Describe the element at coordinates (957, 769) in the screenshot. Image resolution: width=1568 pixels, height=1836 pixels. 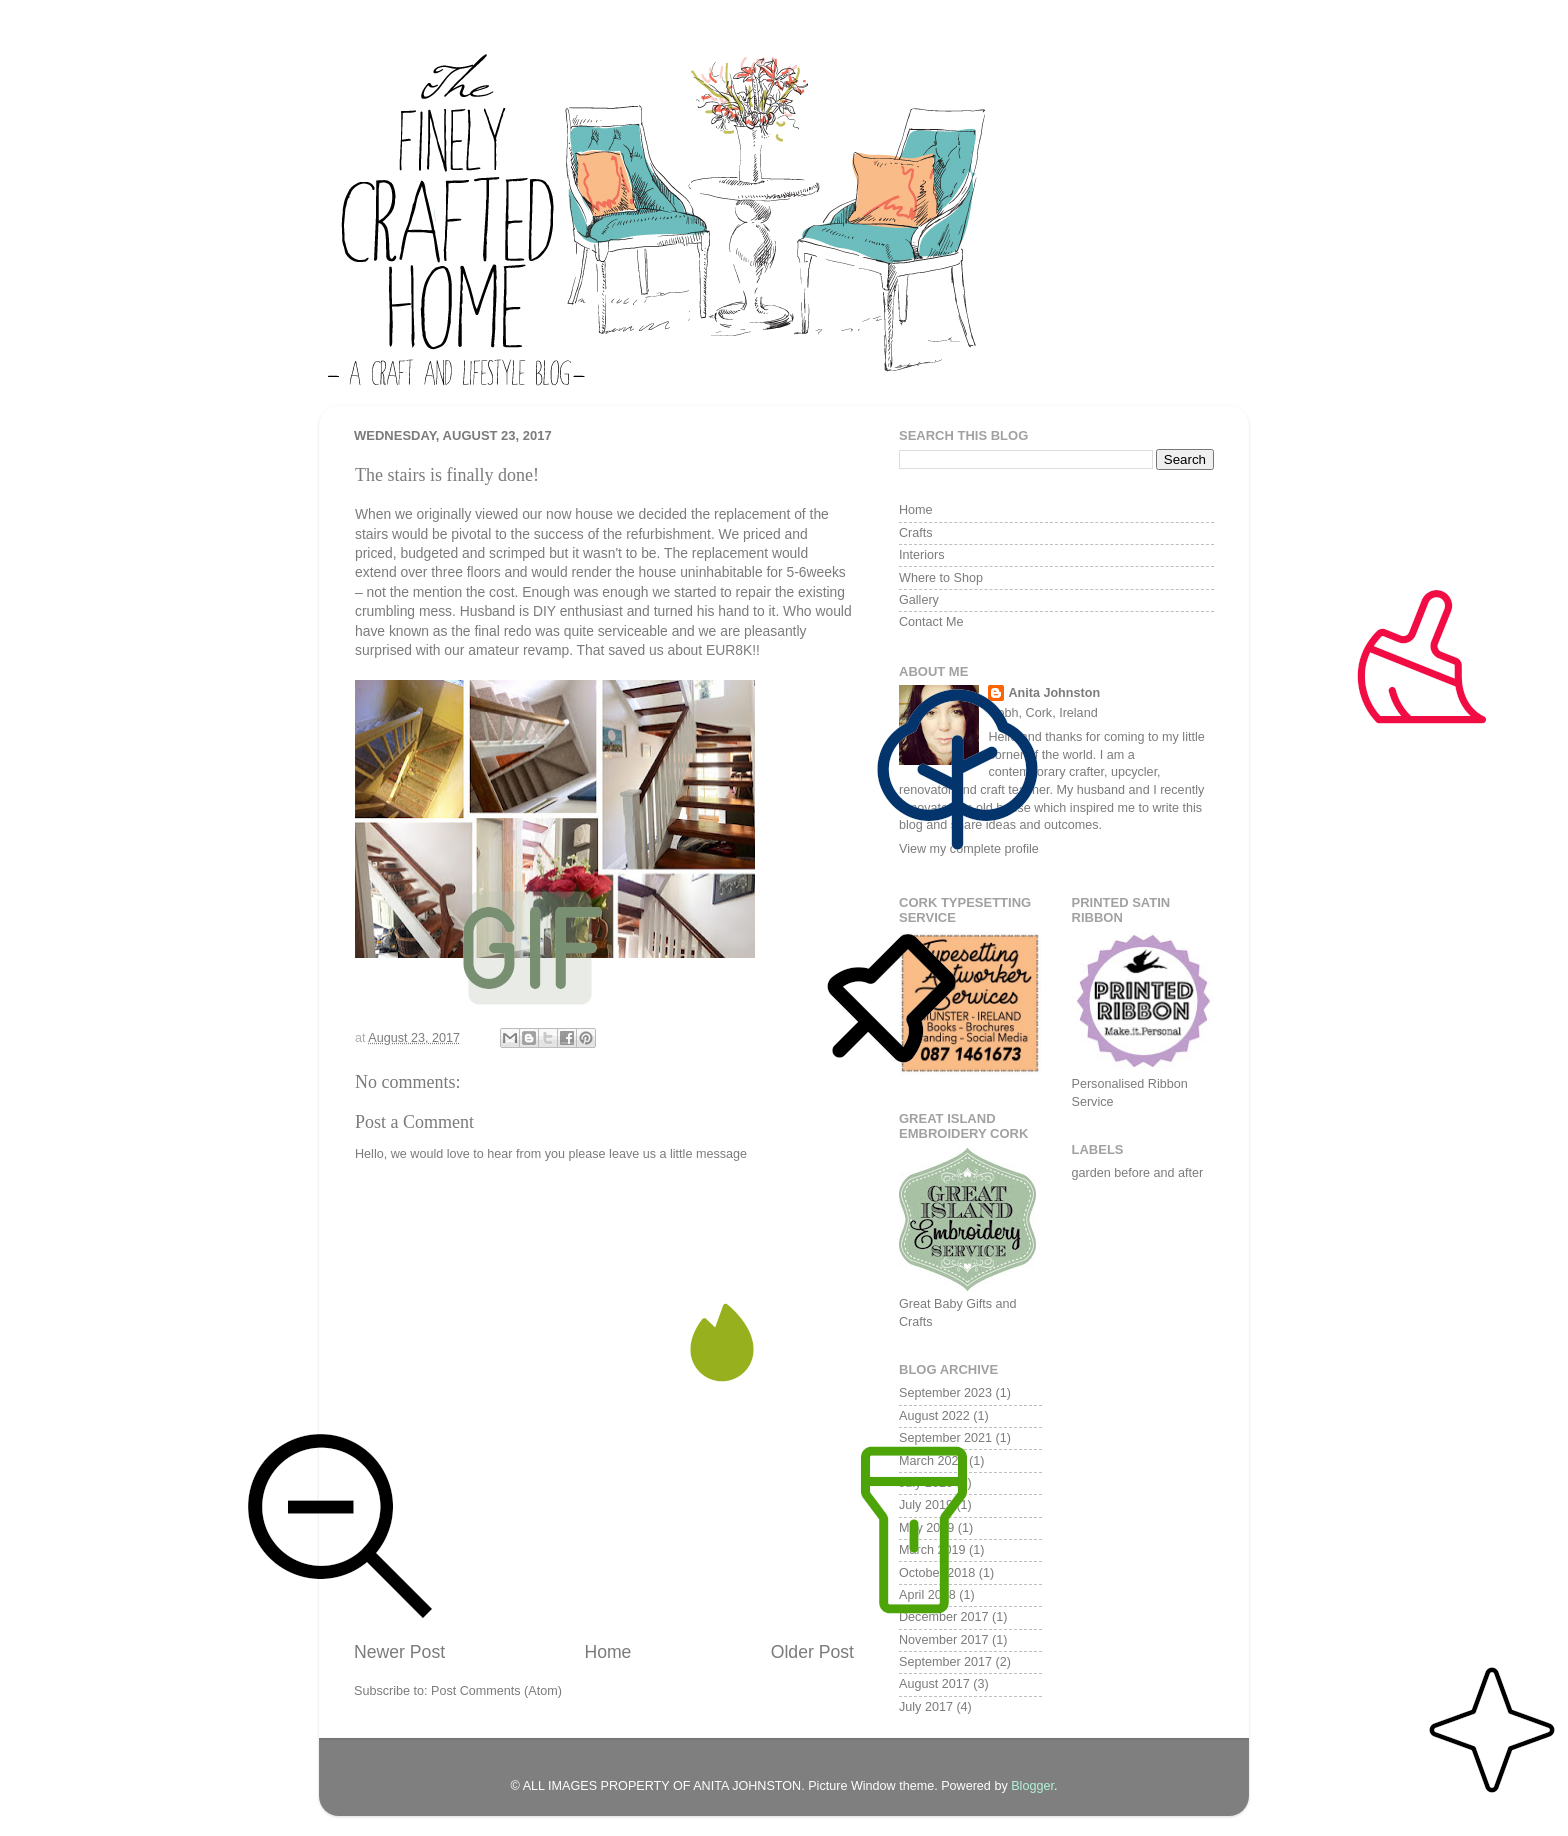
I see `view parks or nature areas nearby` at that location.